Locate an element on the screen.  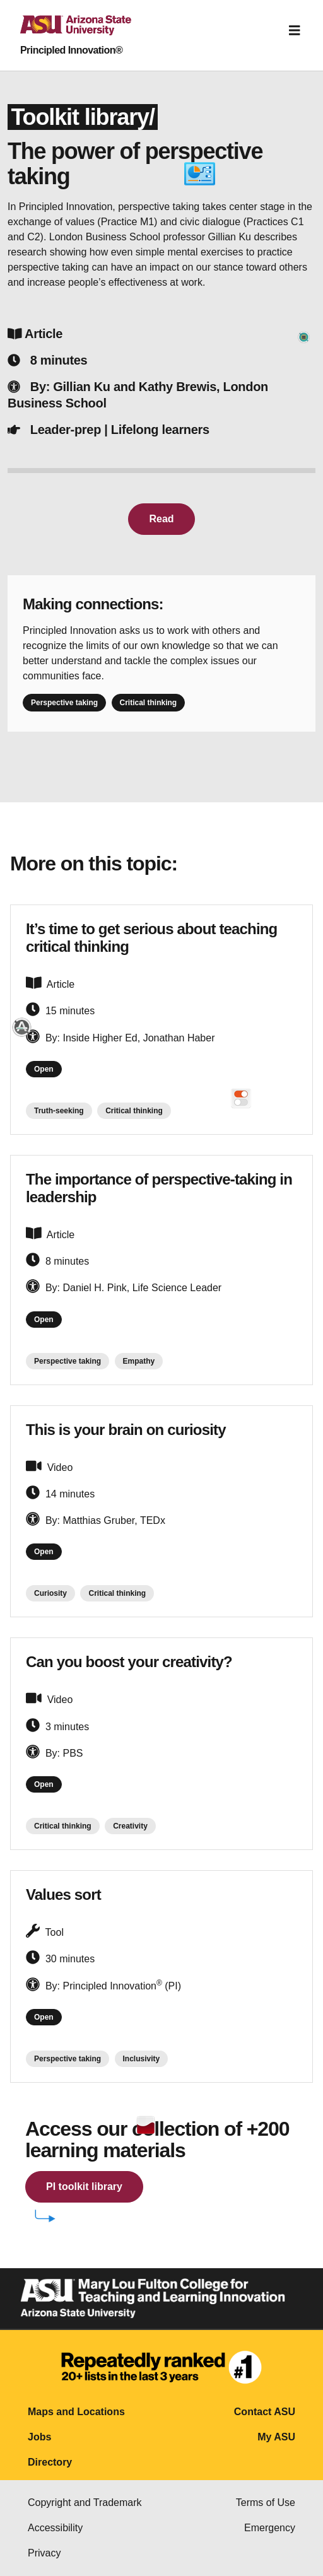
open wine application for running windows programs is located at coordinates (146, 2125).